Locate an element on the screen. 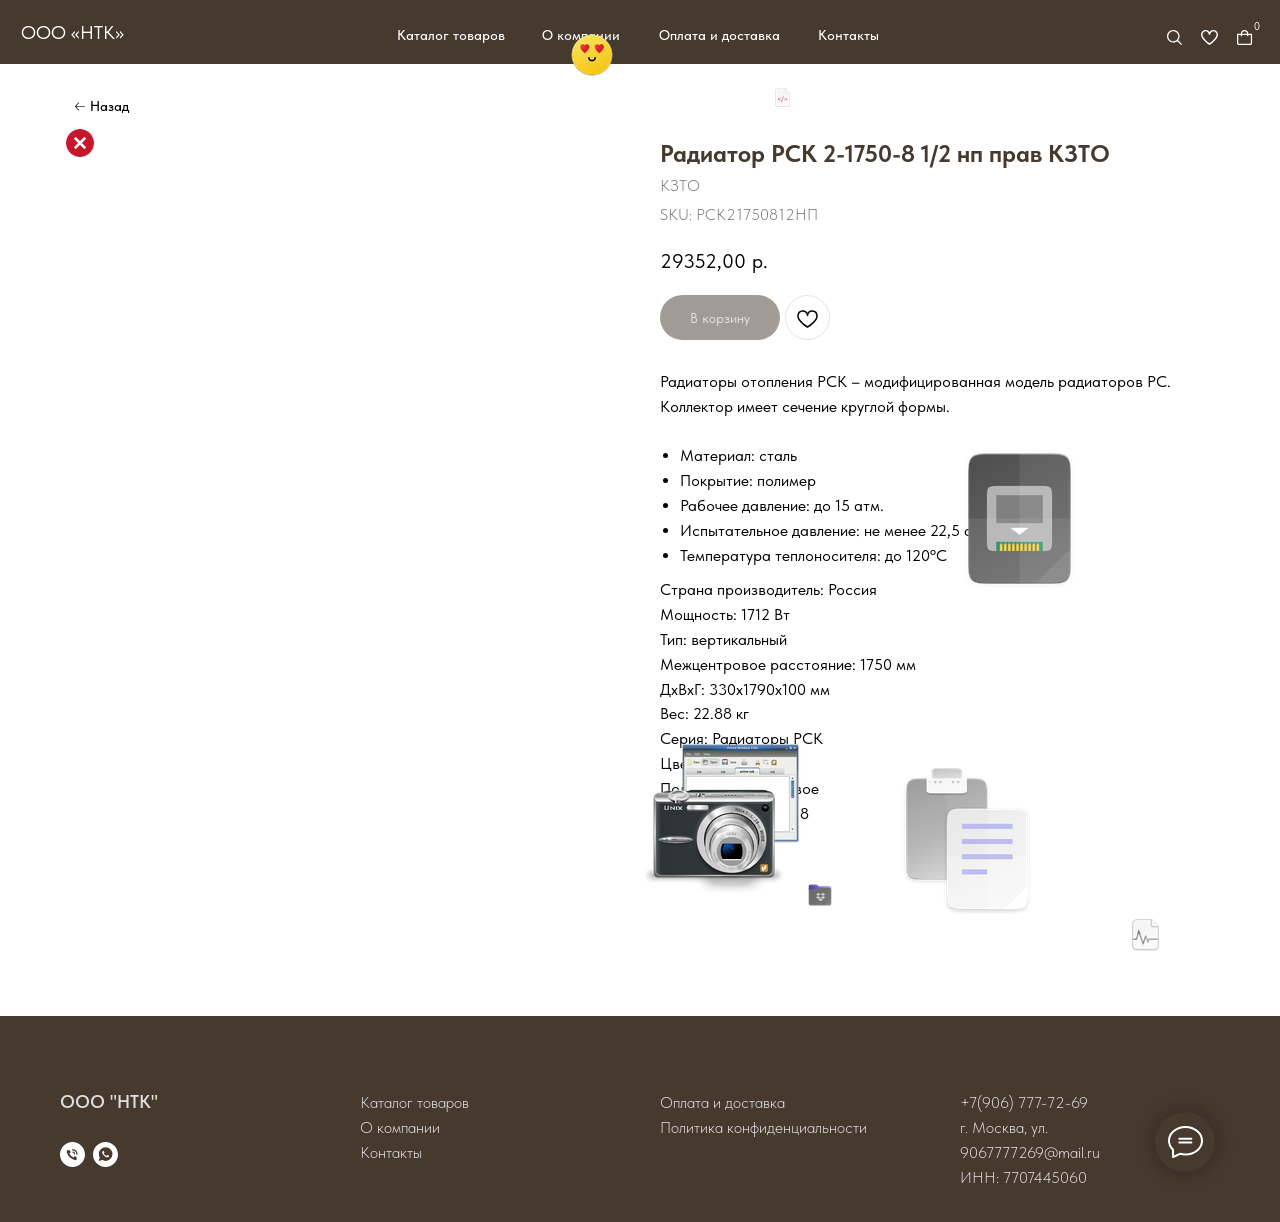 This screenshot has width=1280, height=1222. view system log file is located at coordinates (1145, 934).